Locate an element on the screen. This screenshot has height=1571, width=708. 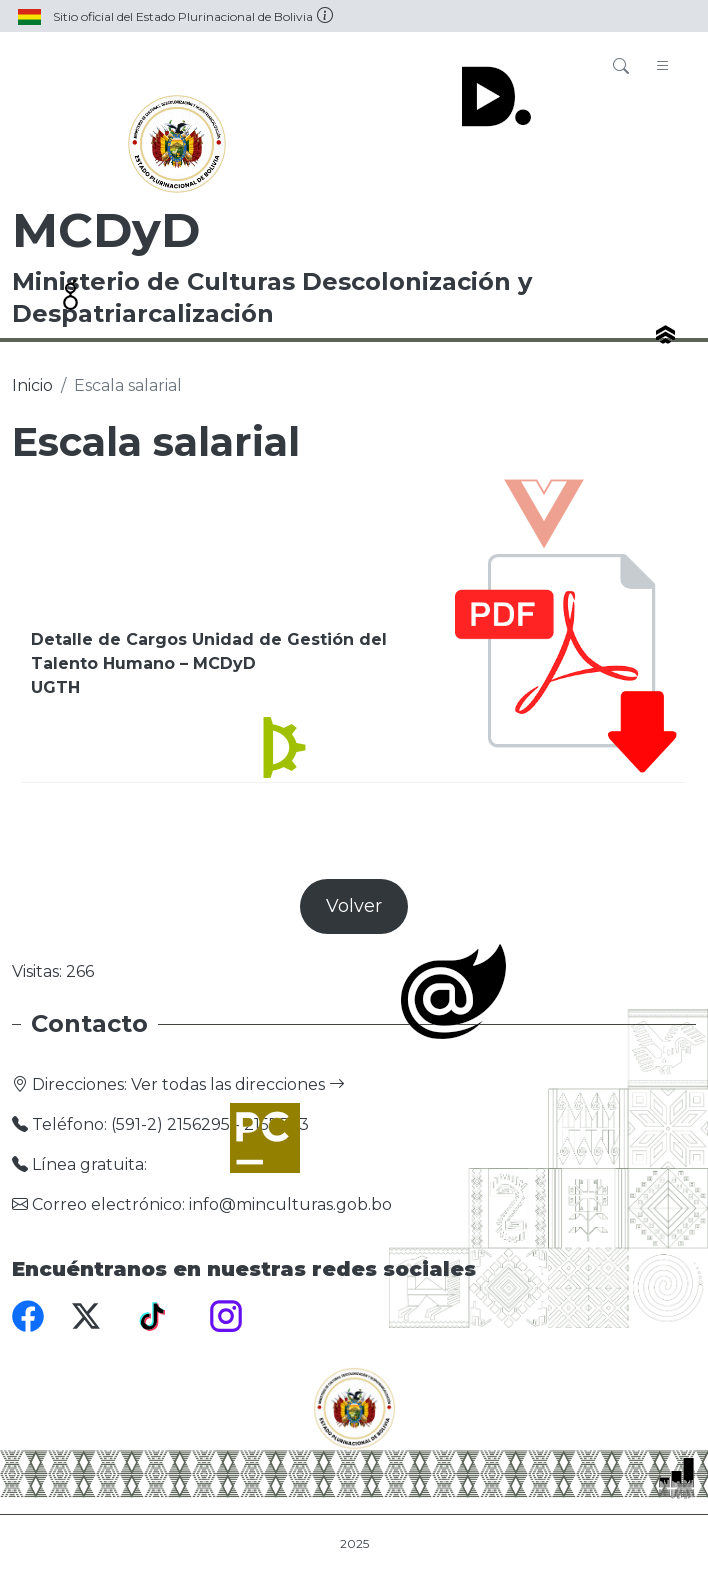
dlib machine learning library logo is located at coordinates (284, 747).